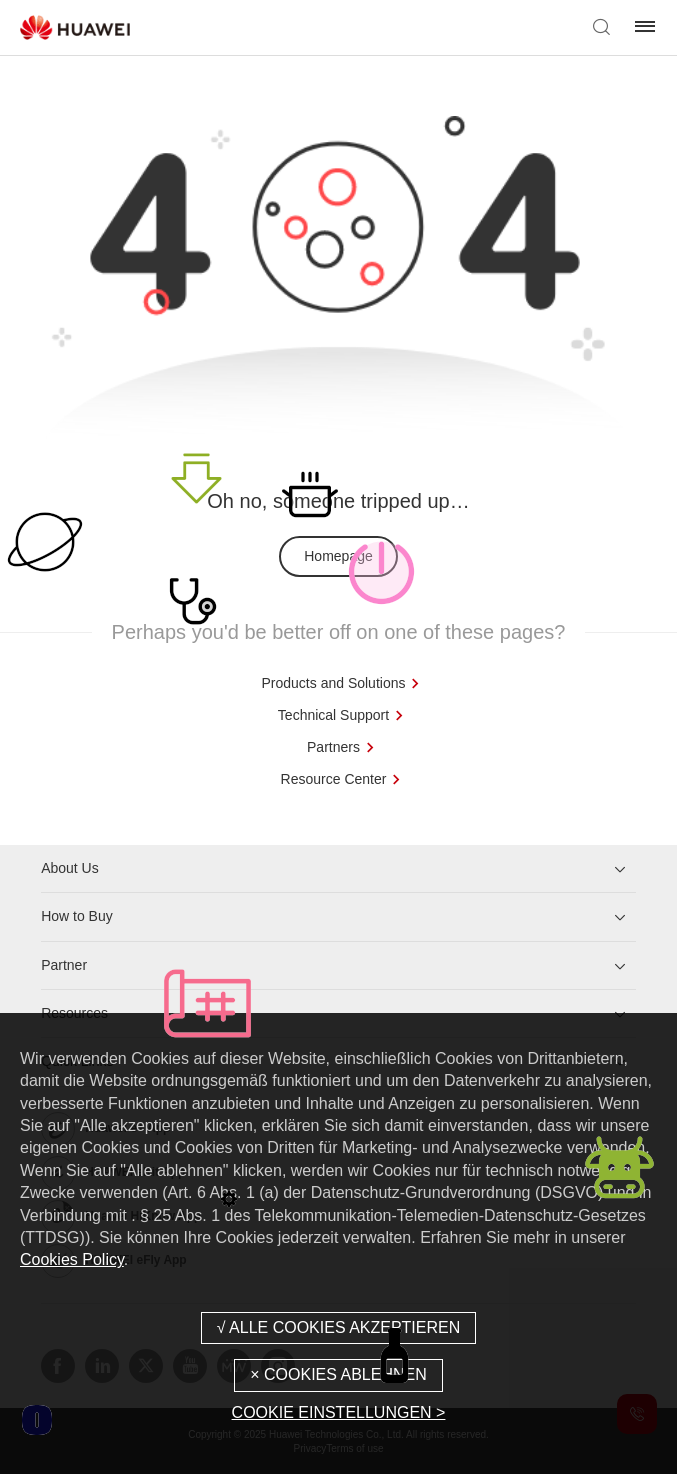  Describe the element at coordinates (229, 1199) in the screenshot. I see `access settings or preferences` at that location.